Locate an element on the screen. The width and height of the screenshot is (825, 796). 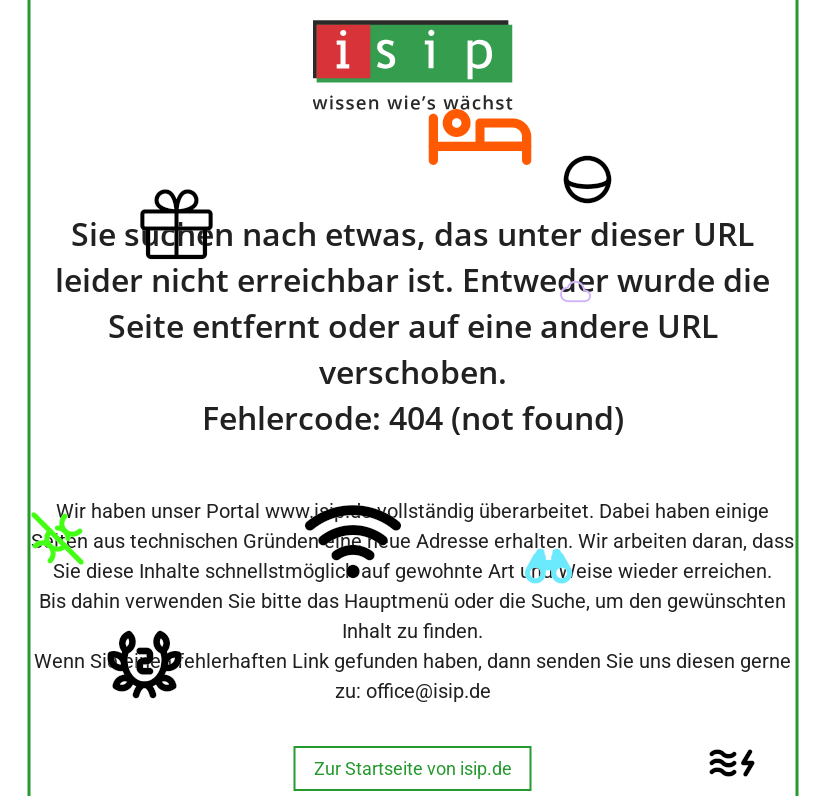
view 3D or globe-related content is located at coordinates (587, 179).